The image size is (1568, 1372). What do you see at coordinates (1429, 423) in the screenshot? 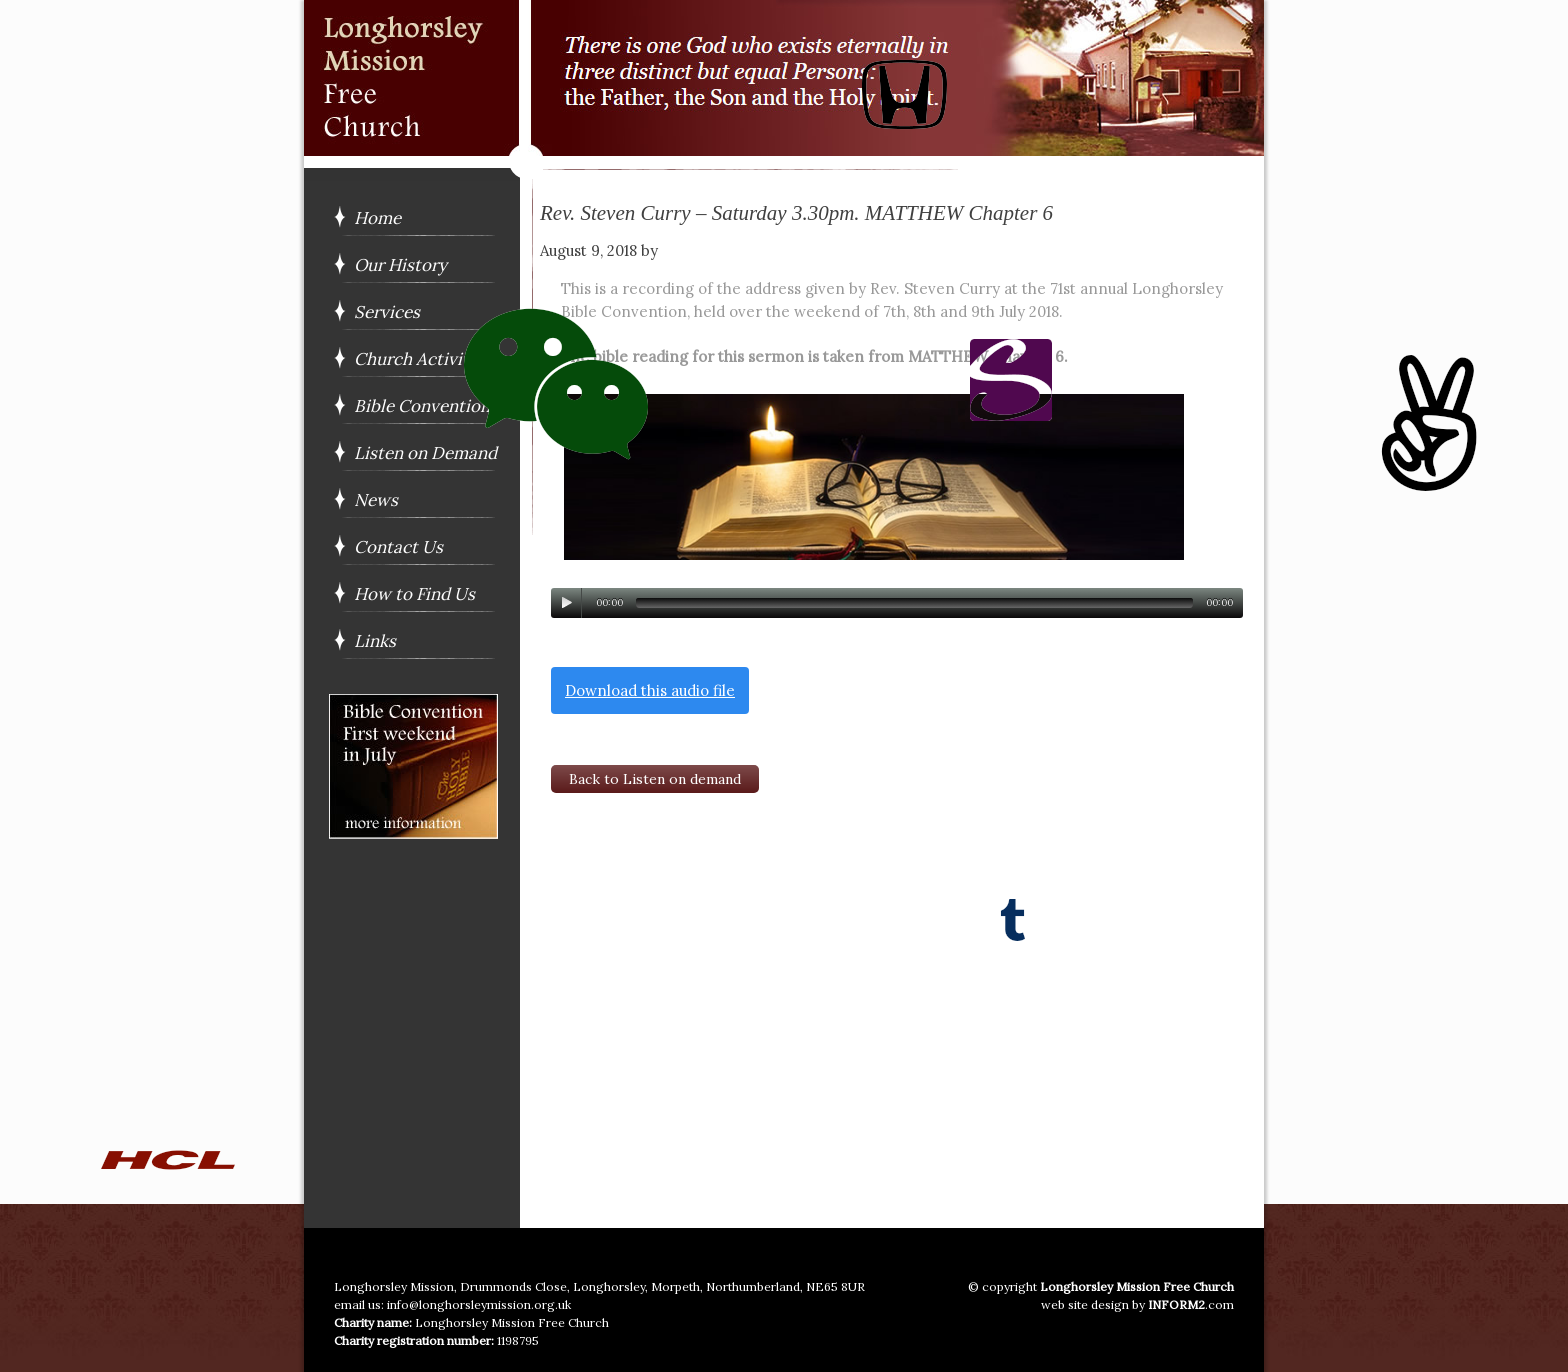
I see `visit angellist profile or website` at bounding box center [1429, 423].